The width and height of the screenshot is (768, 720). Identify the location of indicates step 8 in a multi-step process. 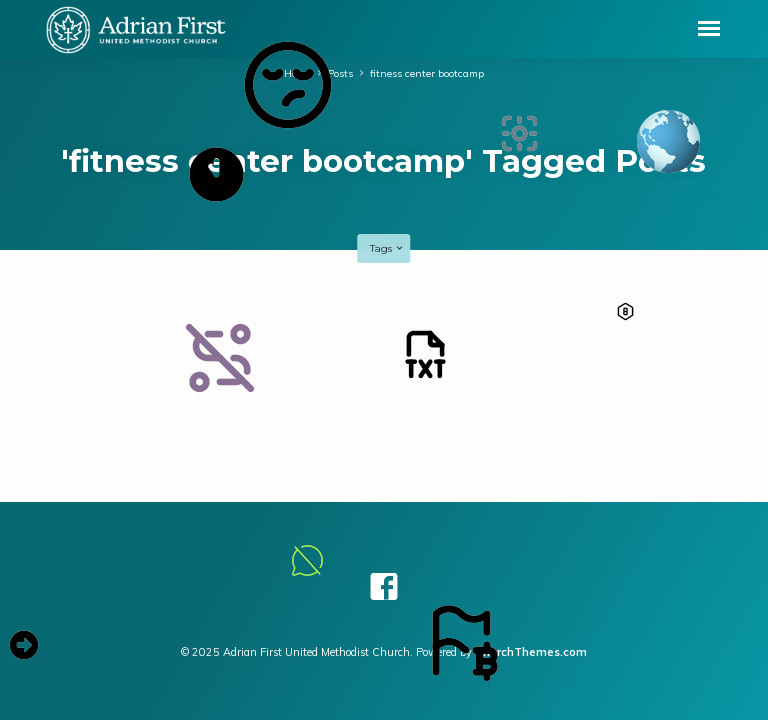
(625, 311).